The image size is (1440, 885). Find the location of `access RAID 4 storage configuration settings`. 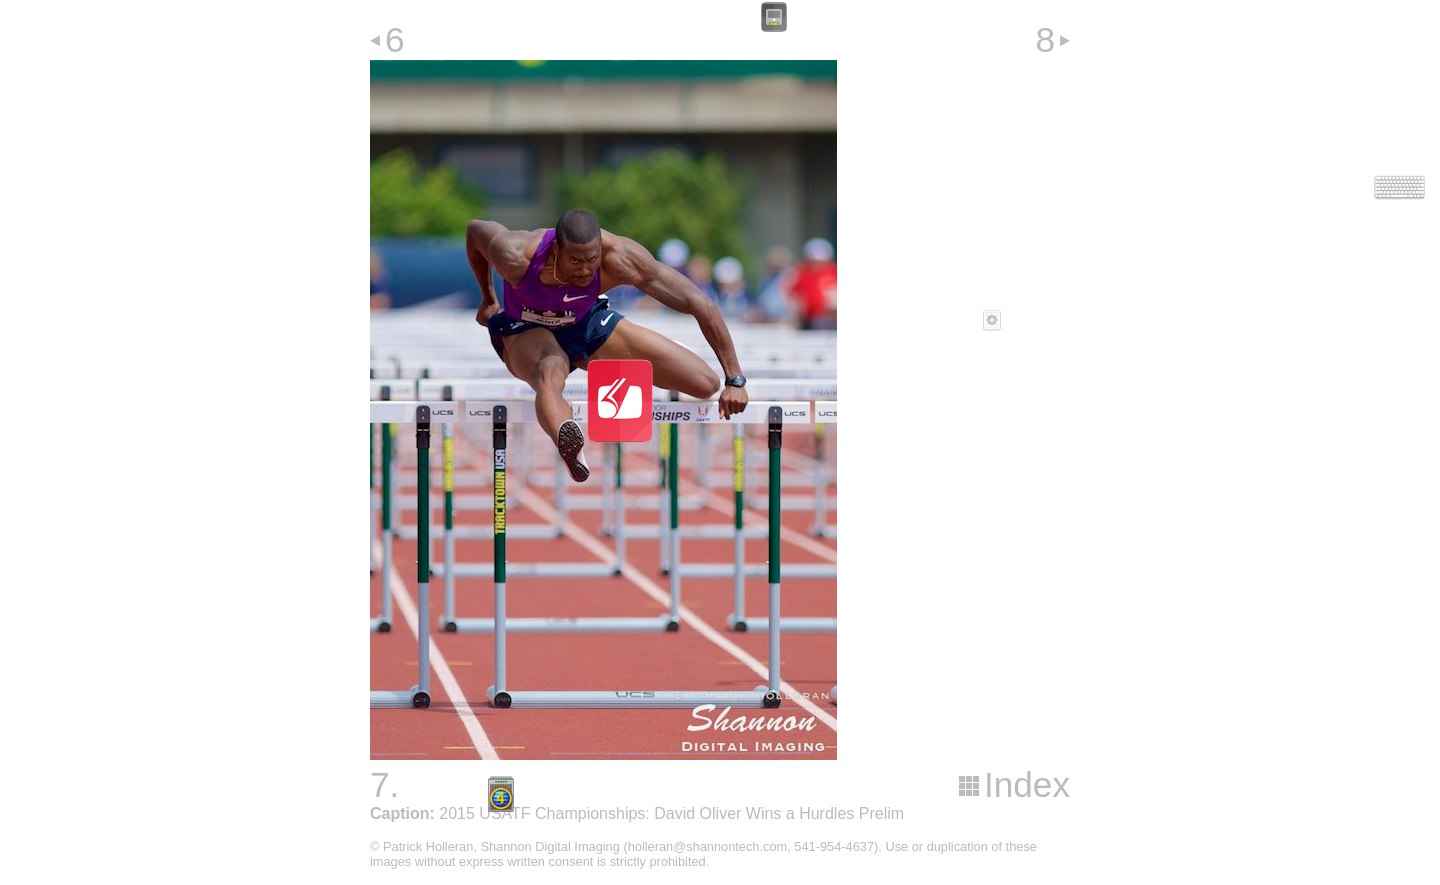

access RAID 4 storage configuration settings is located at coordinates (501, 794).